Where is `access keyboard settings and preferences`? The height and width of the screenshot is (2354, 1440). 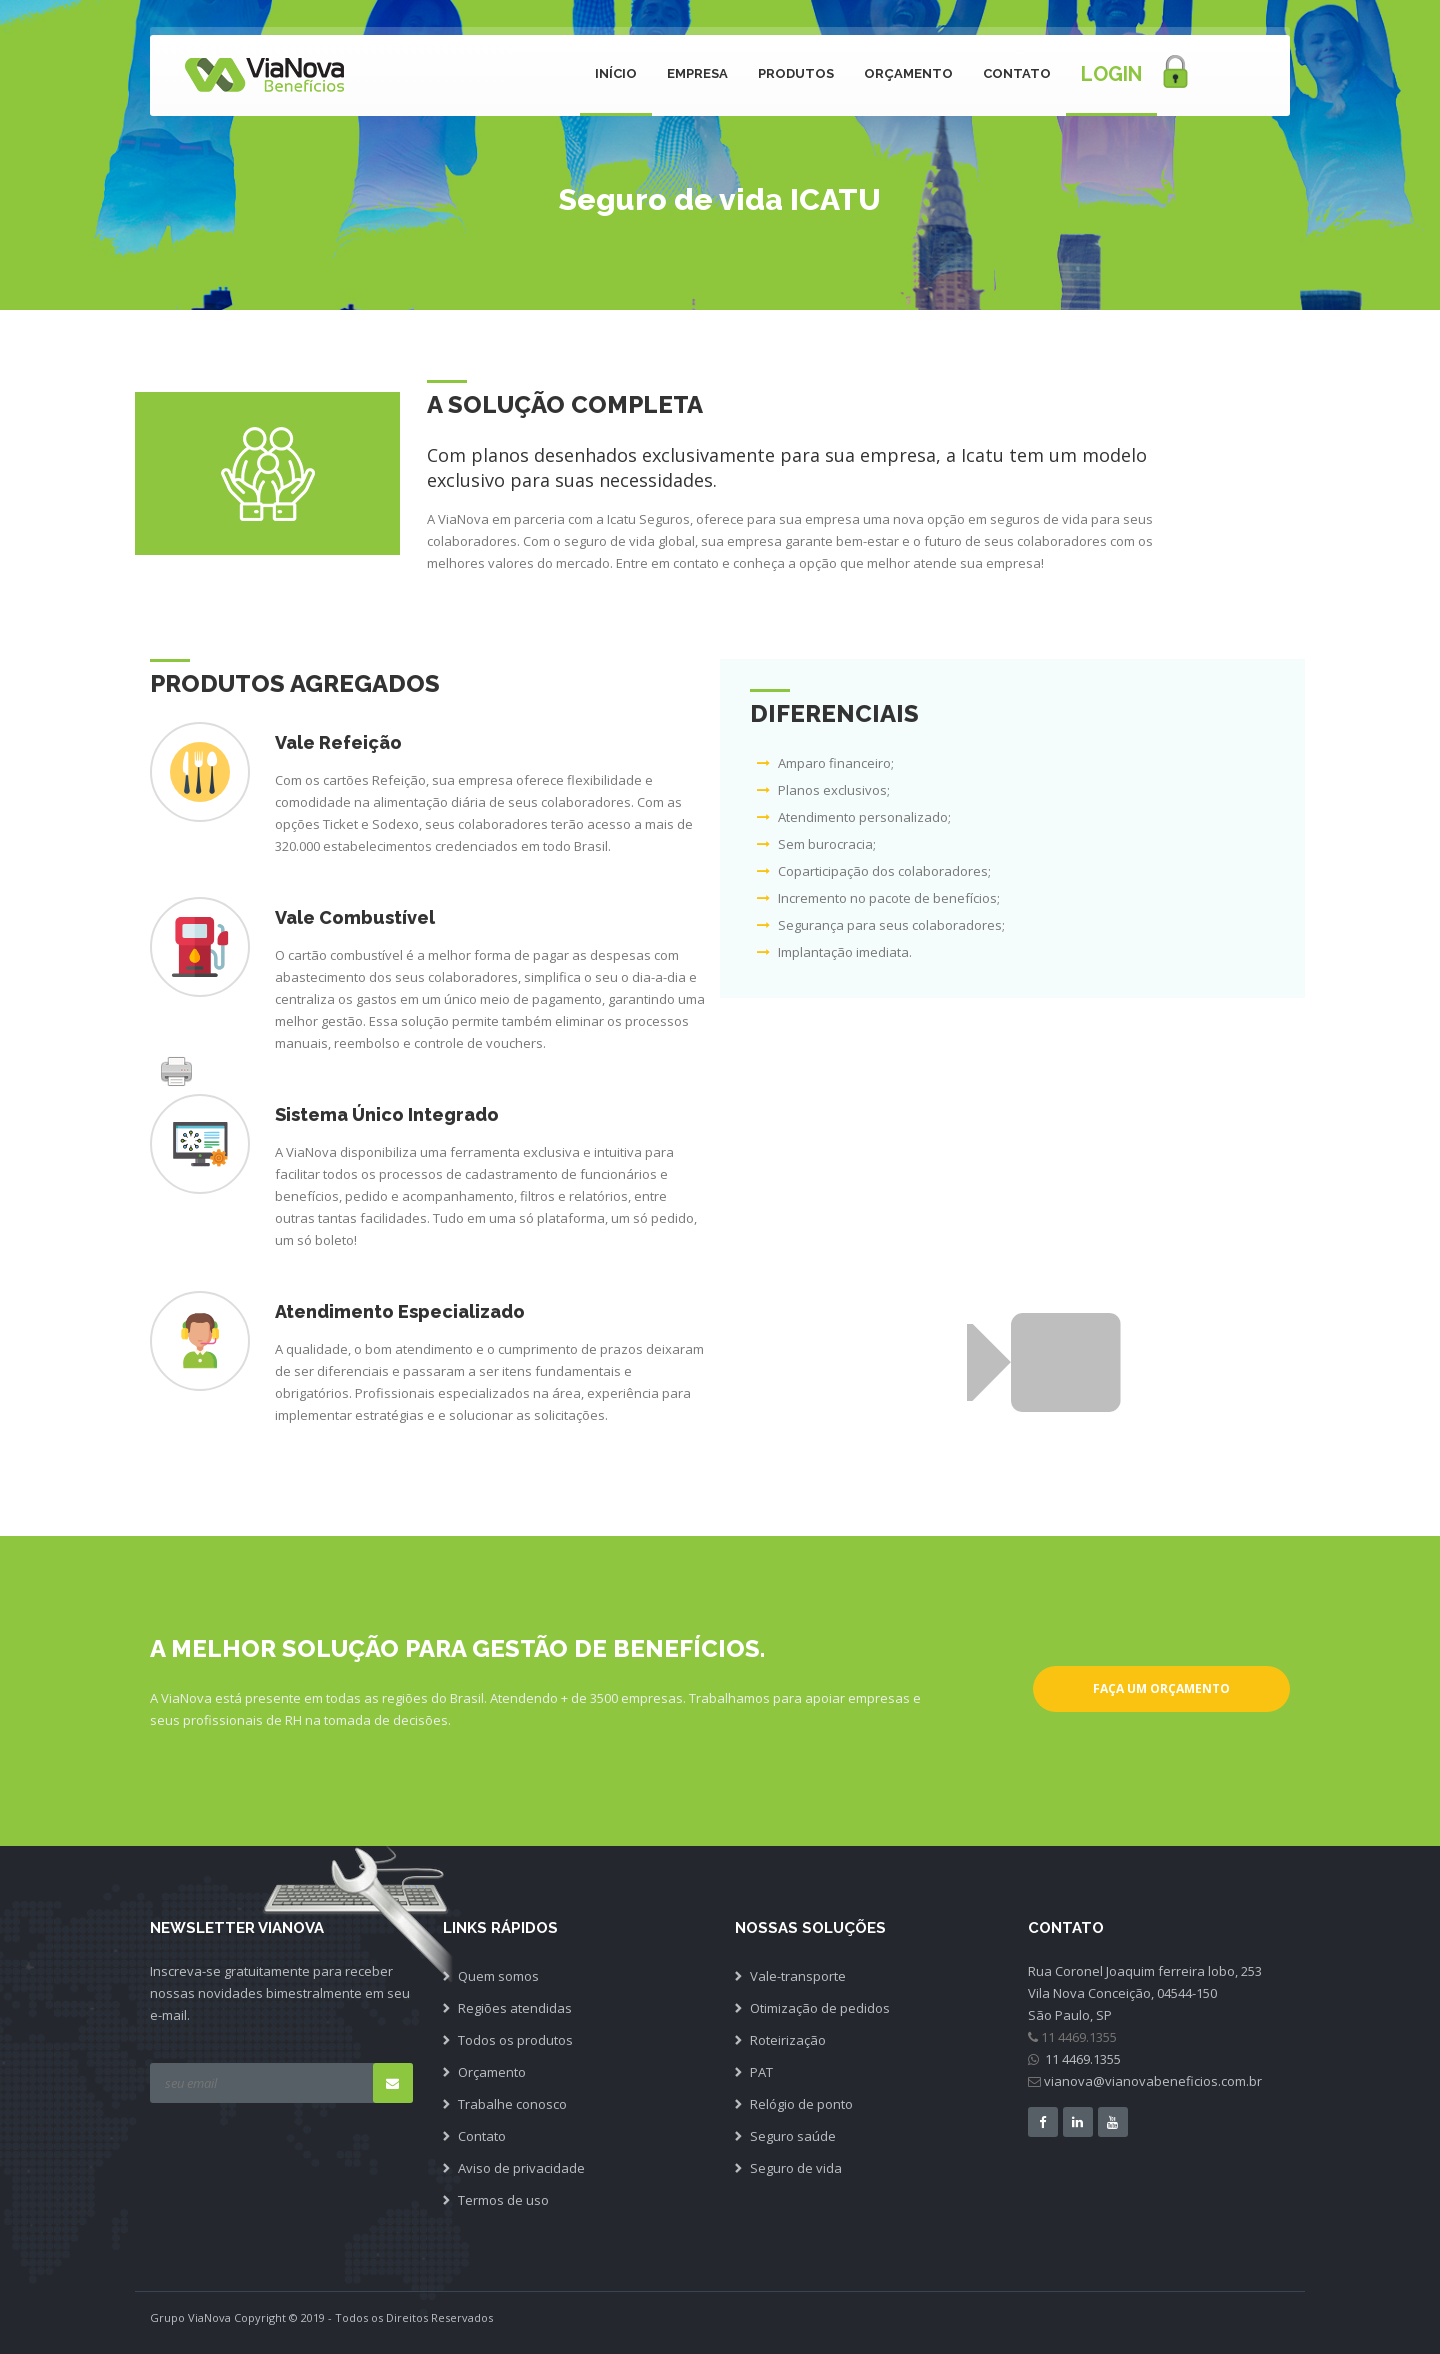 access keyboard settings and preferences is located at coordinates (354, 1878).